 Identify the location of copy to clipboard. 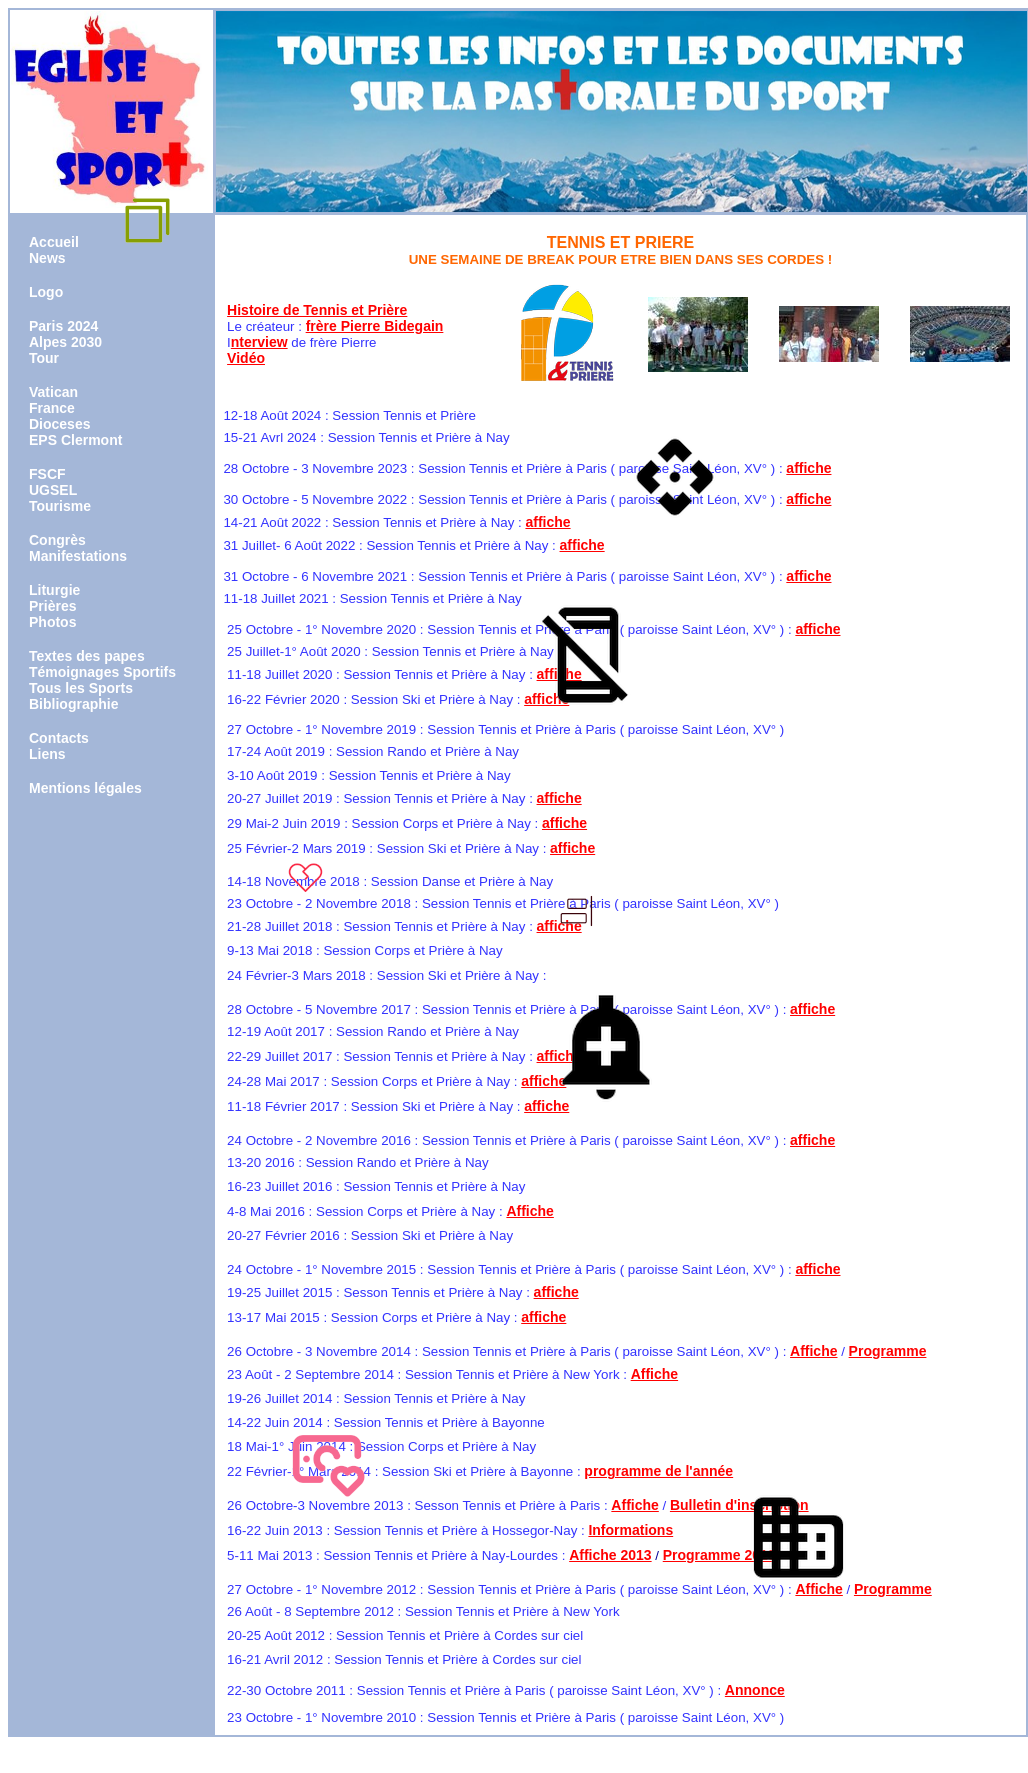
(147, 220).